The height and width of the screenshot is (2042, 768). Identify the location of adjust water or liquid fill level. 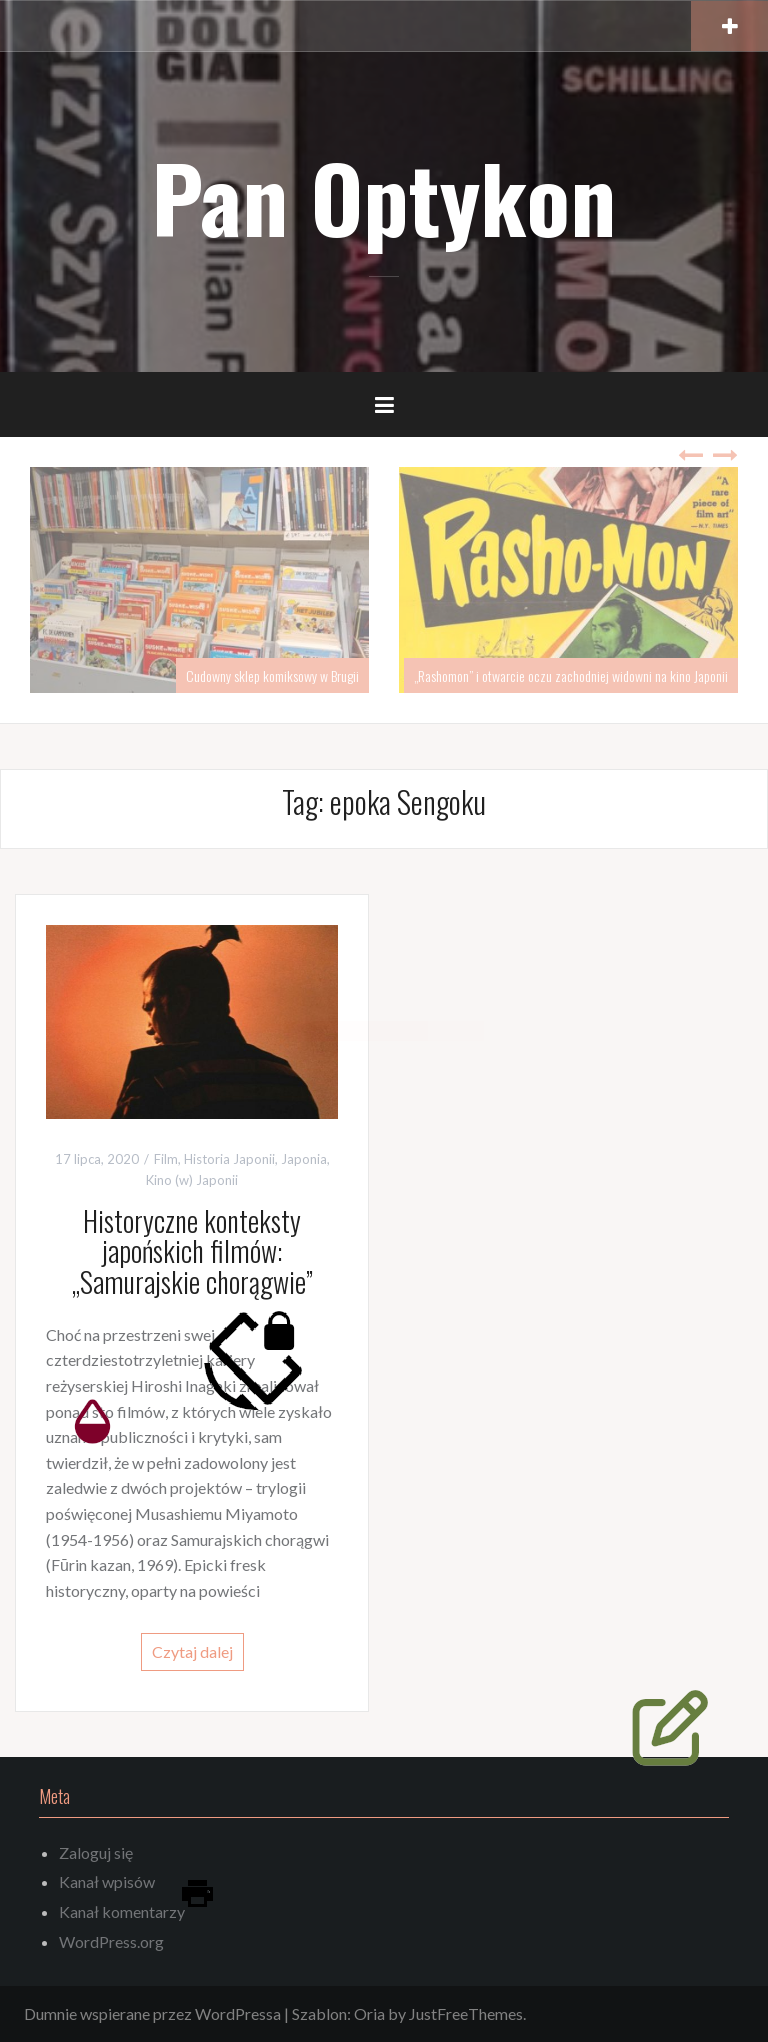
(92, 1421).